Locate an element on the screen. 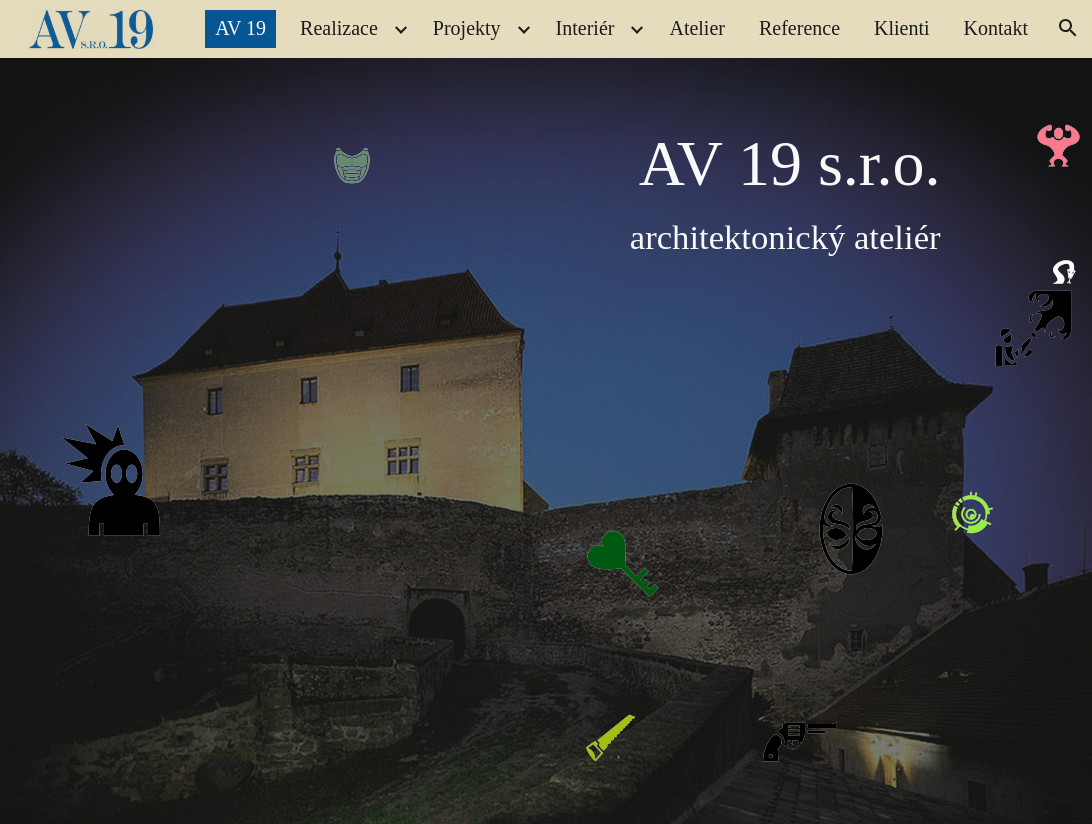 The height and width of the screenshot is (824, 1092). select saiyan armor or battle suit equipment is located at coordinates (352, 165).